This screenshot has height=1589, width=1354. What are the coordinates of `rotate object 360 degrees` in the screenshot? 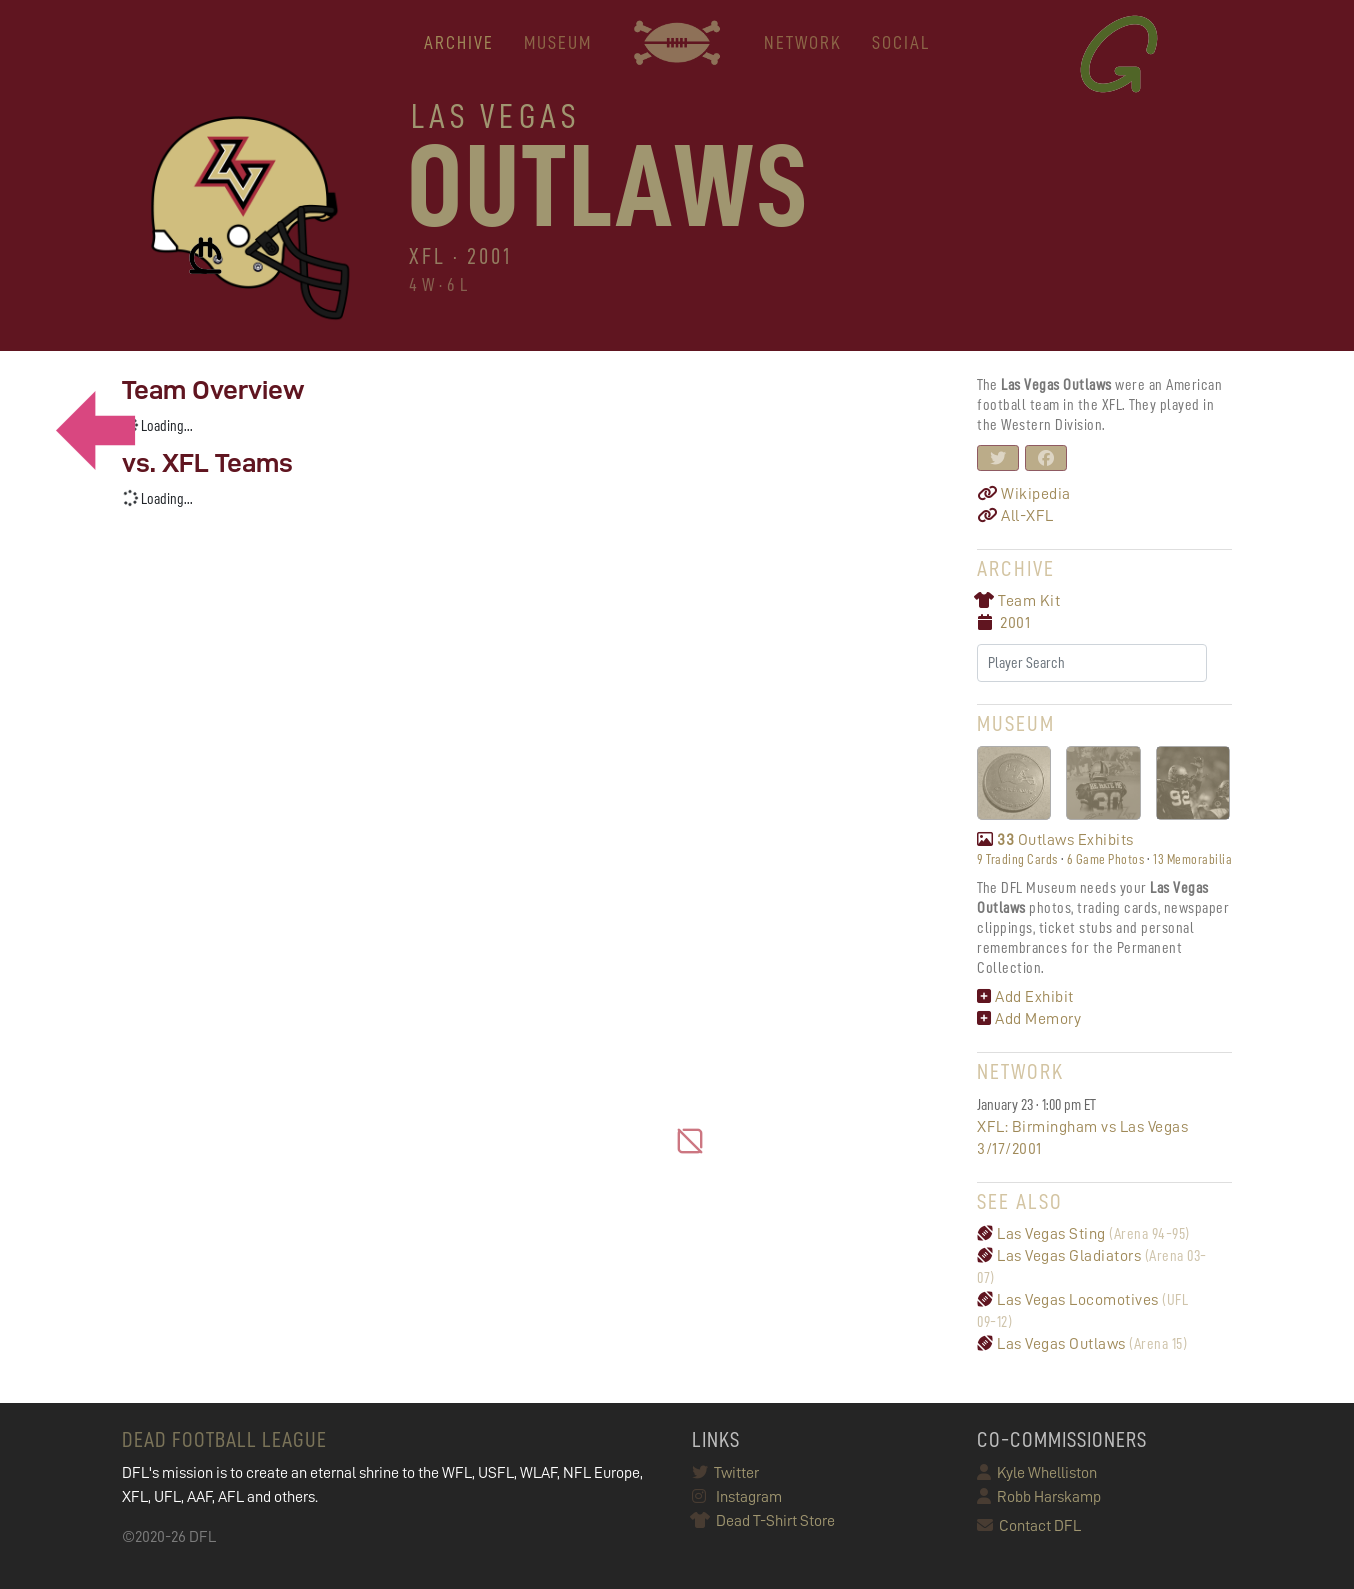 It's located at (1119, 54).